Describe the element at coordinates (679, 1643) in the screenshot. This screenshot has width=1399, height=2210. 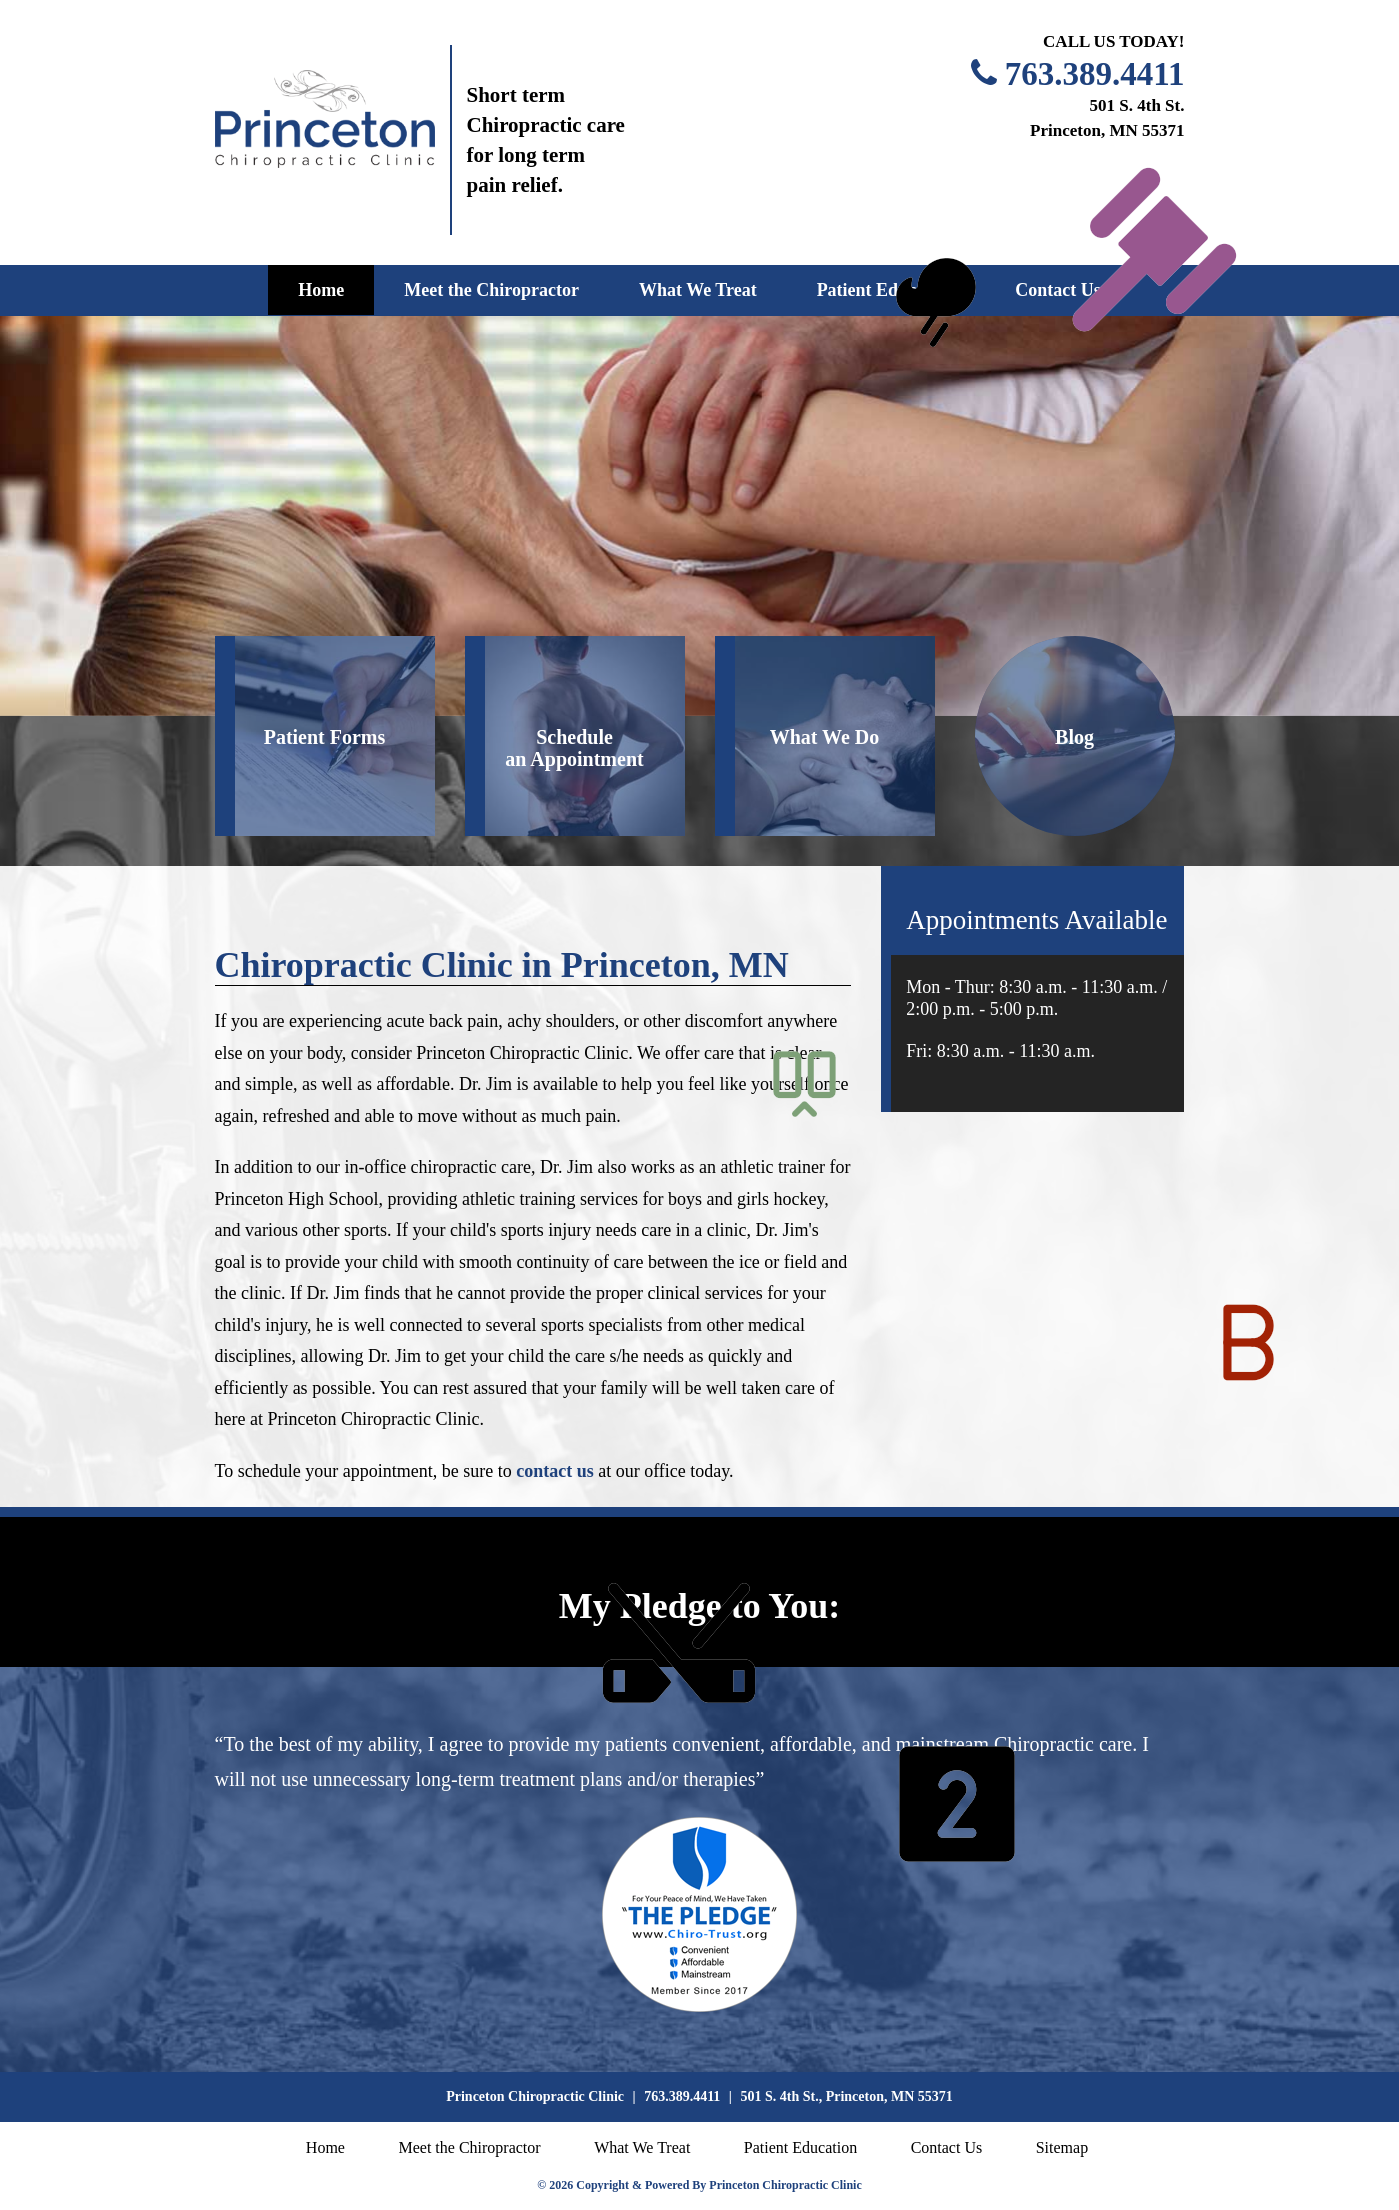
I see `view hockey scores or stats` at that location.